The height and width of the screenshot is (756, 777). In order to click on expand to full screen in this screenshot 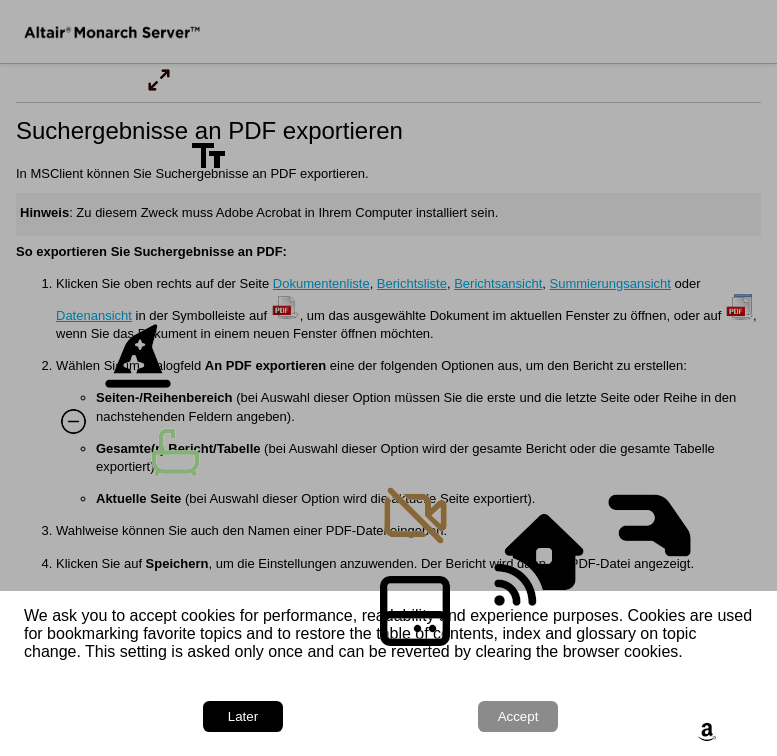, I will do `click(159, 80)`.